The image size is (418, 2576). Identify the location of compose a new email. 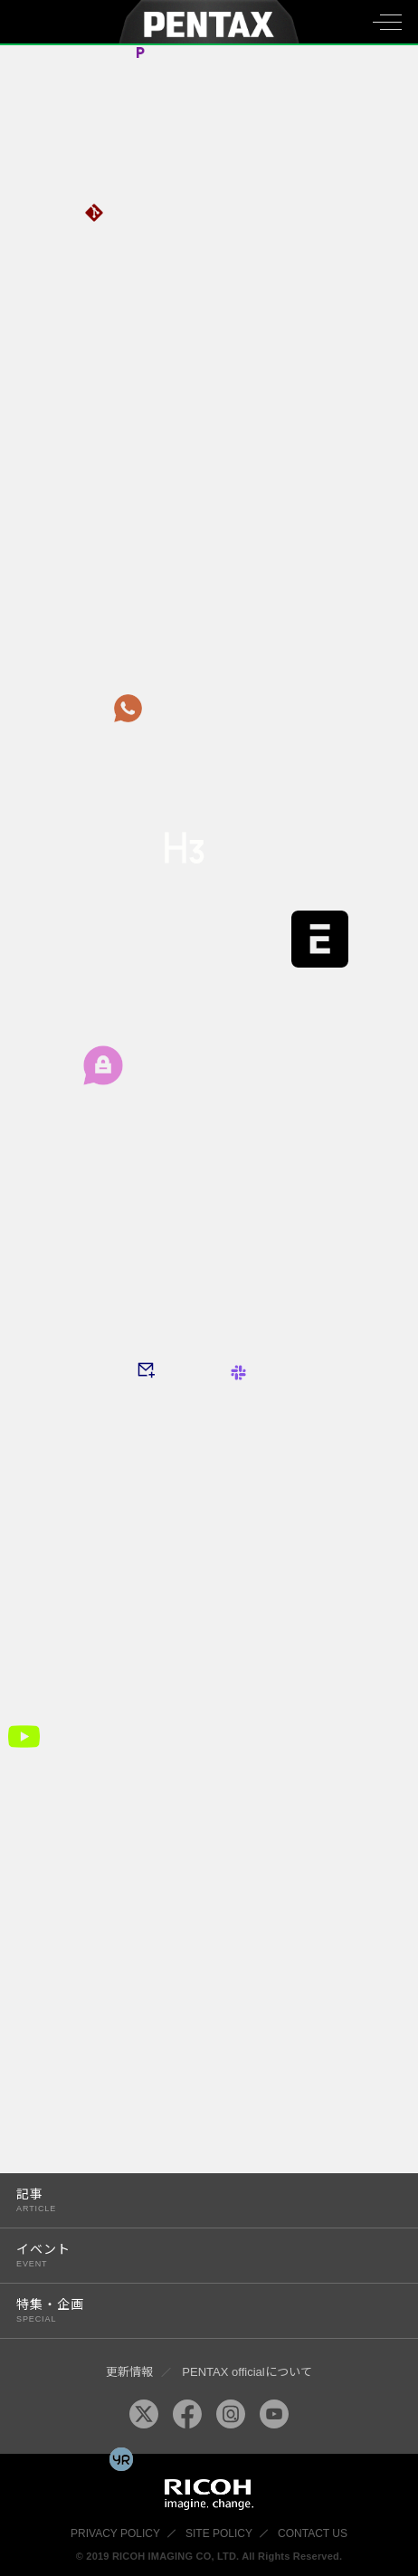
(146, 1369).